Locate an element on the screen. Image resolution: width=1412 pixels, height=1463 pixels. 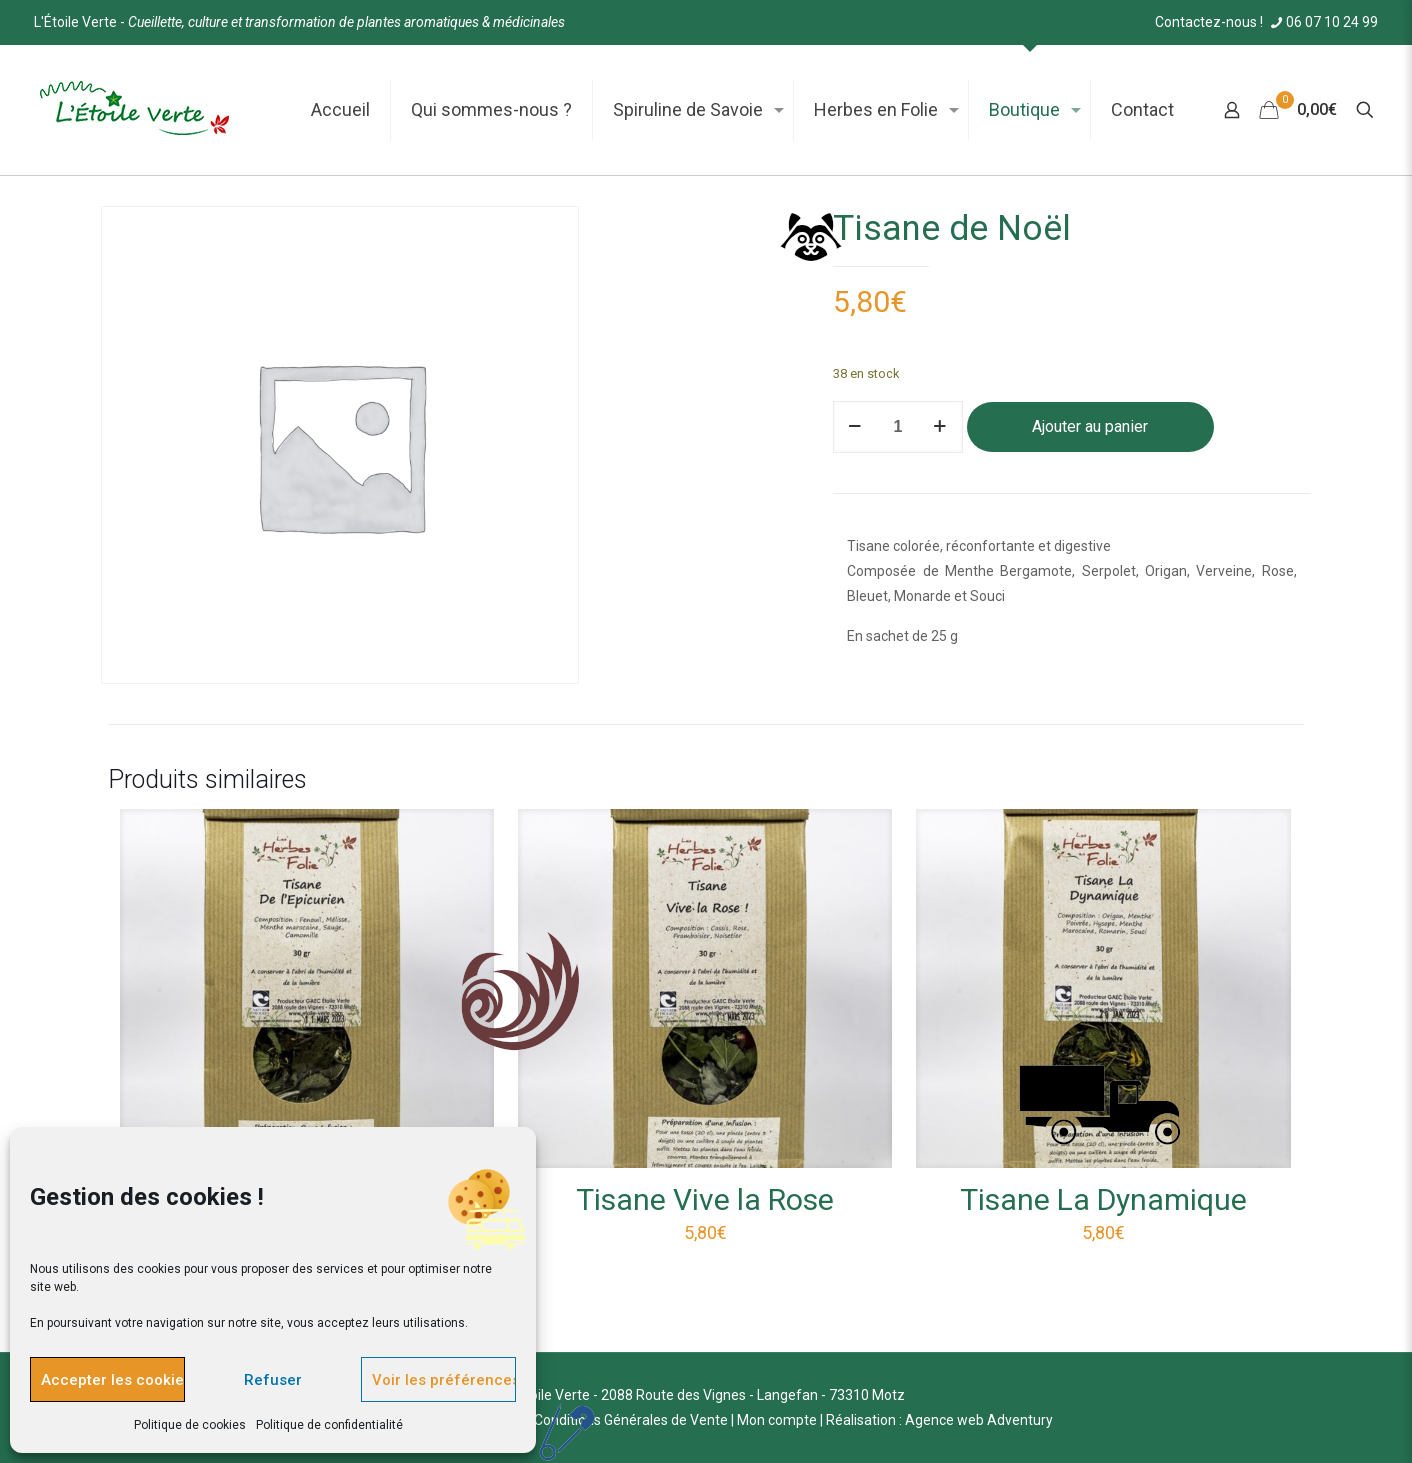
indicates a fire or flame spell with spin effect in a game is located at coordinates (520, 990).